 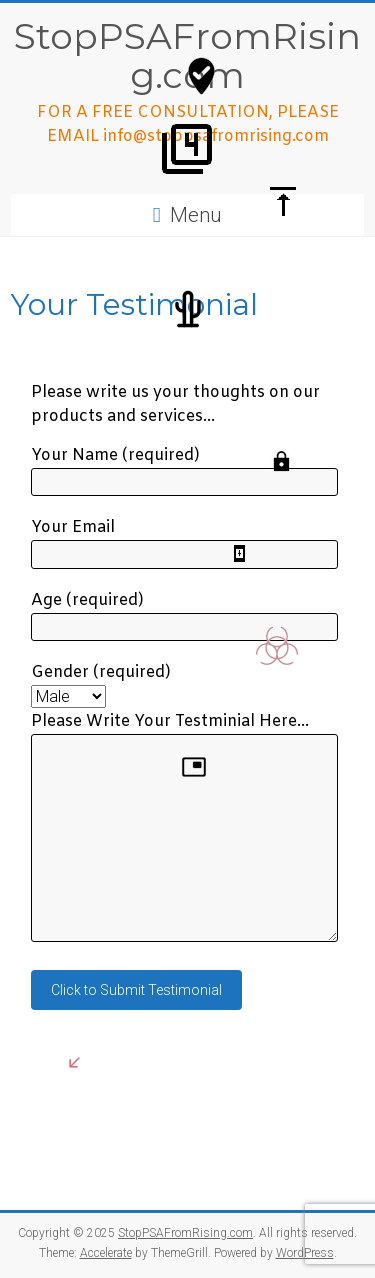 I want to click on confirm or select a location, so click(x=201, y=76).